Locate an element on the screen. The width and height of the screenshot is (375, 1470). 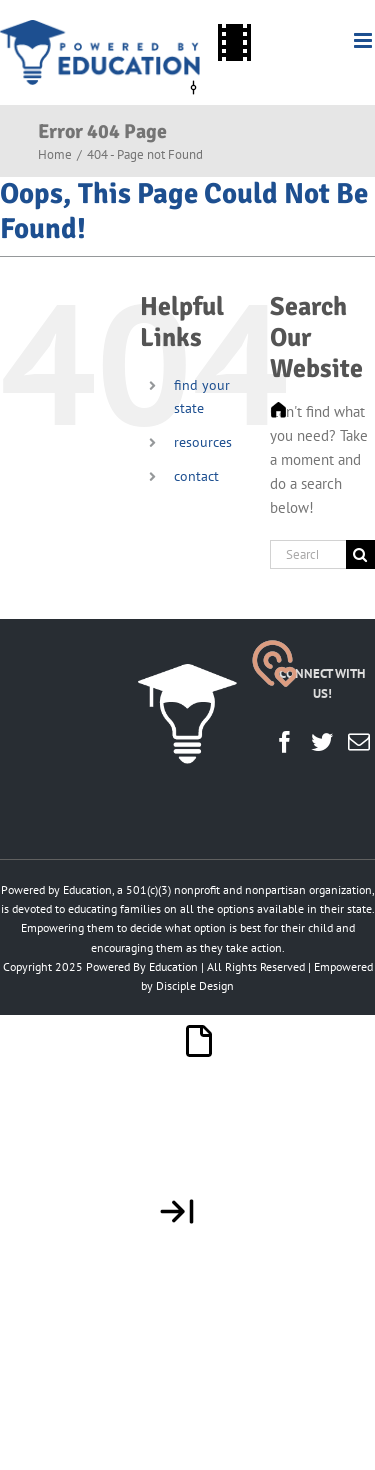
move to next tab is located at coordinates (177, 1211).